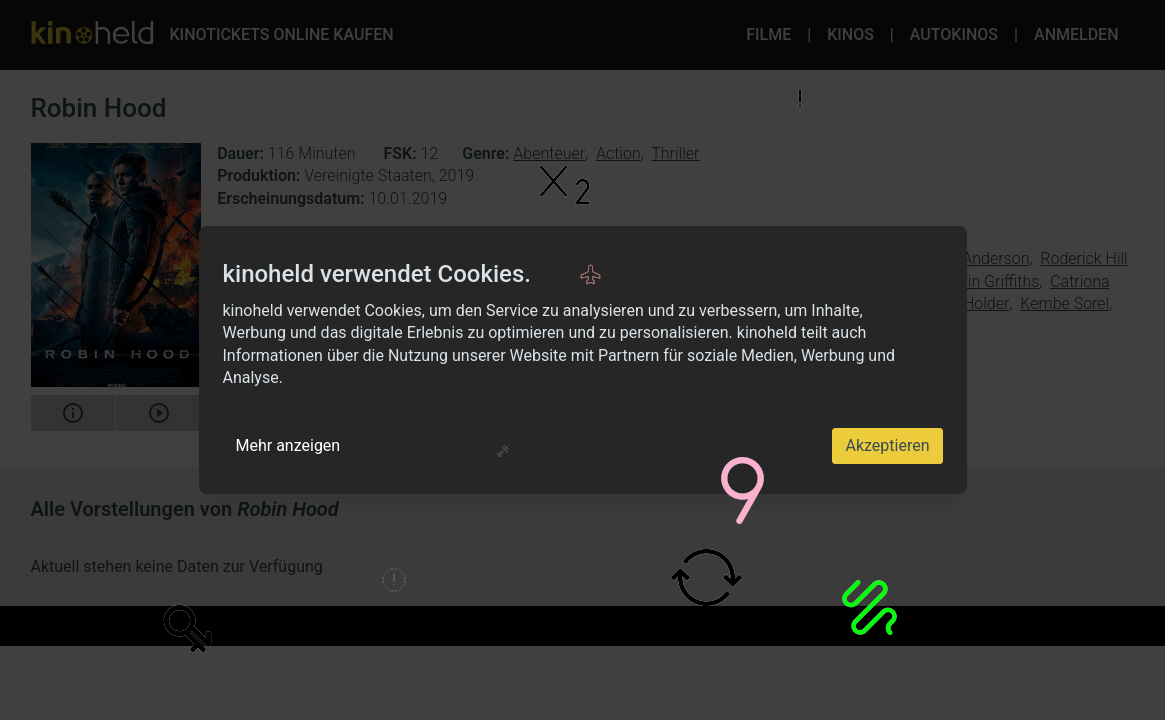  Describe the element at coordinates (394, 580) in the screenshot. I see `indicates a warning or alert condition` at that location.